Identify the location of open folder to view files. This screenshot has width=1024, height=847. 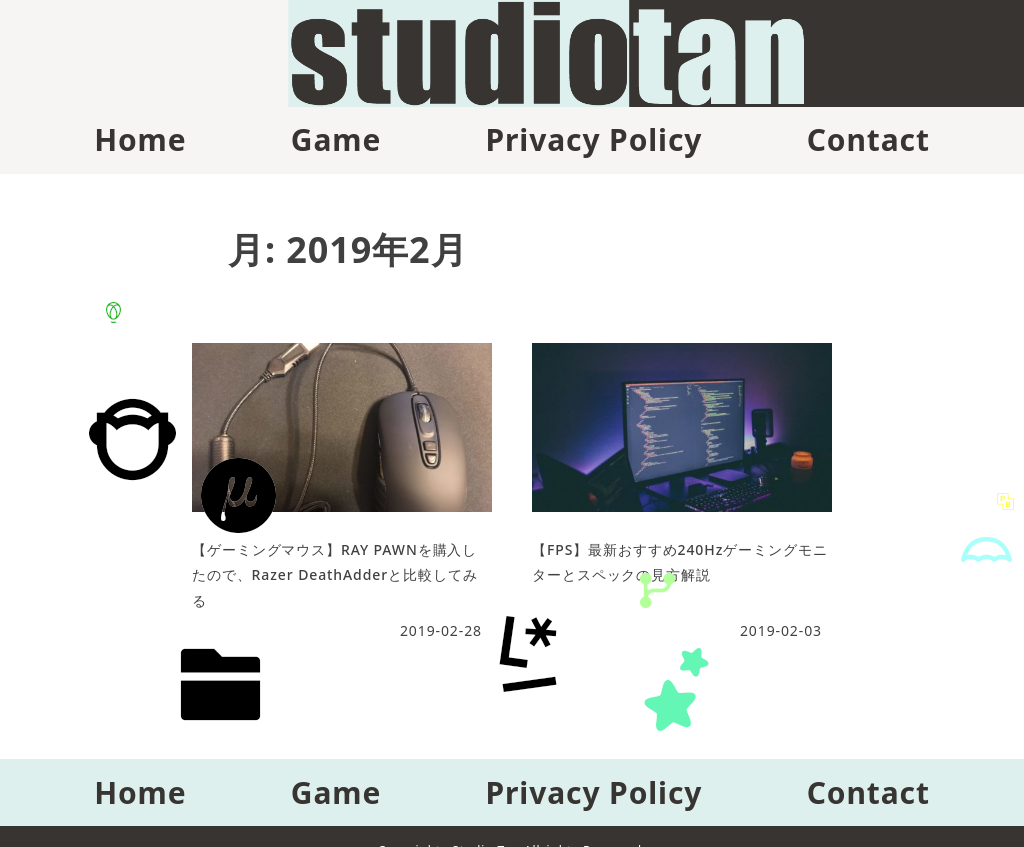
(220, 684).